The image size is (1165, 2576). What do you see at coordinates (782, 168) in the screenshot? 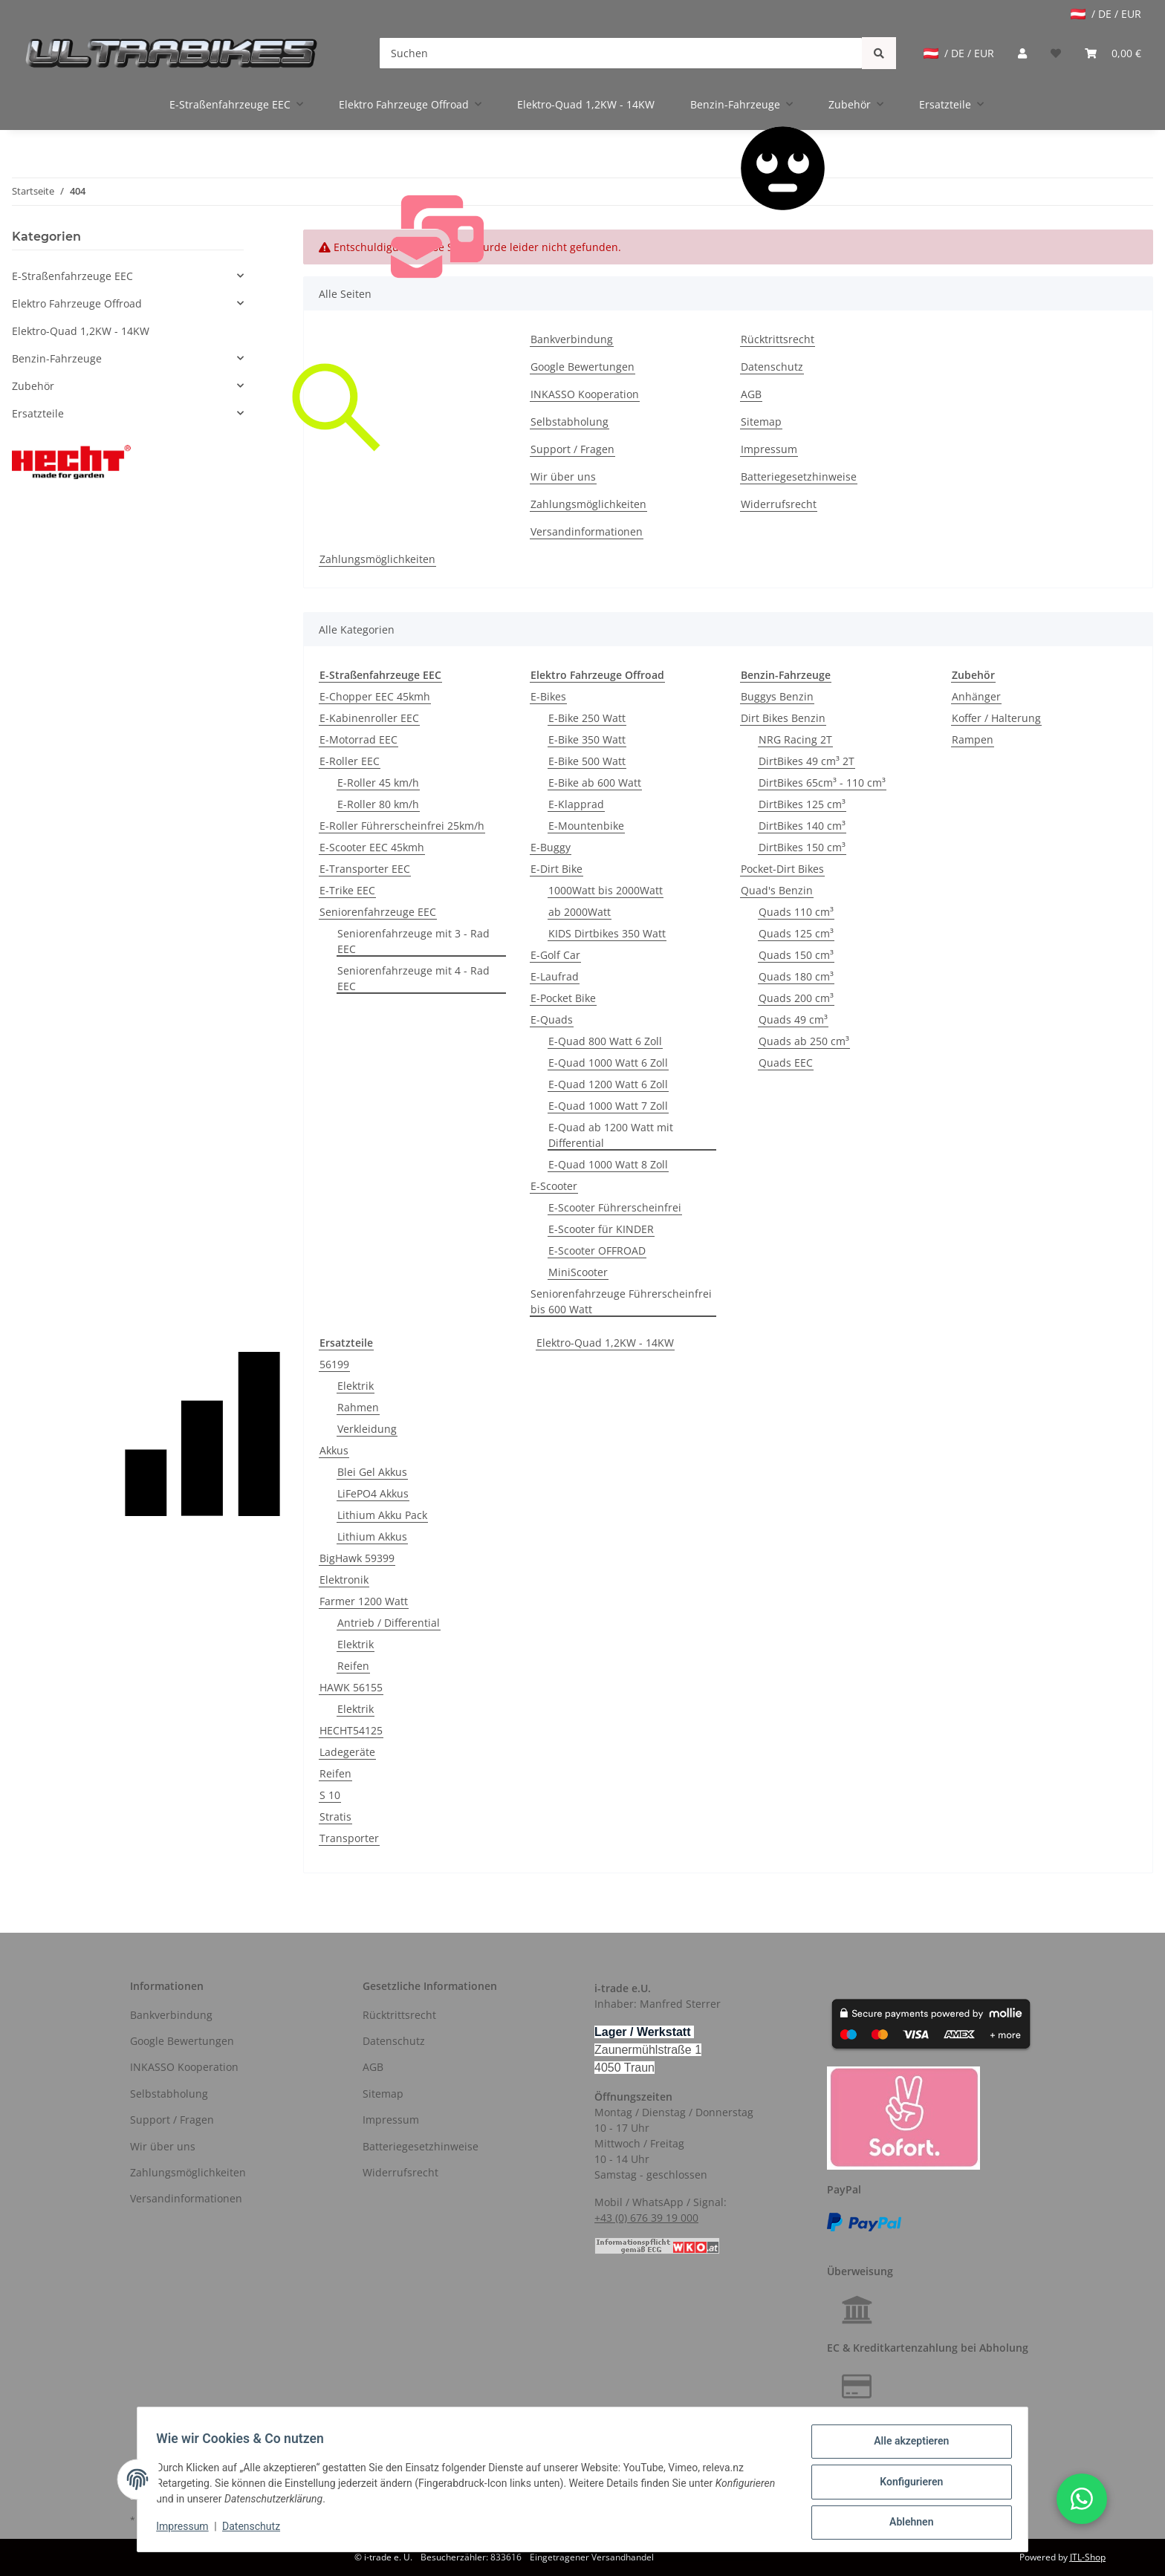
I see `express annoyance or disinterest in a reaction` at bounding box center [782, 168].